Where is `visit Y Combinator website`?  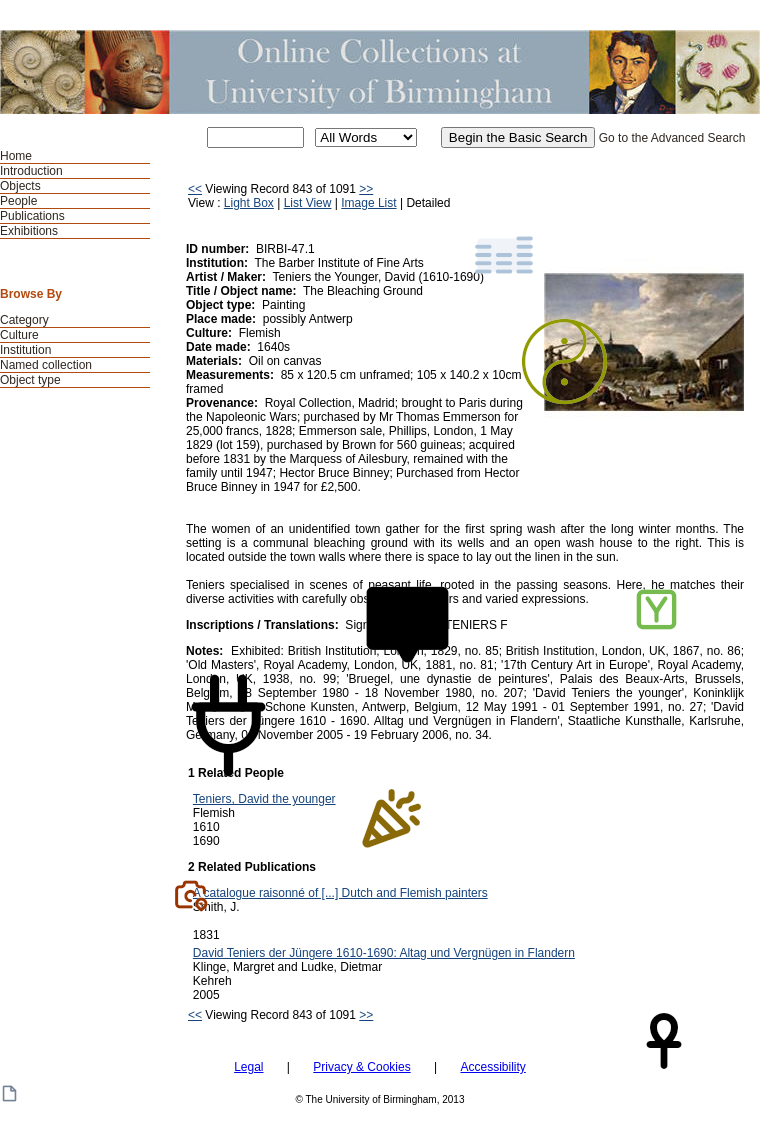 visit Y Combinator website is located at coordinates (656, 609).